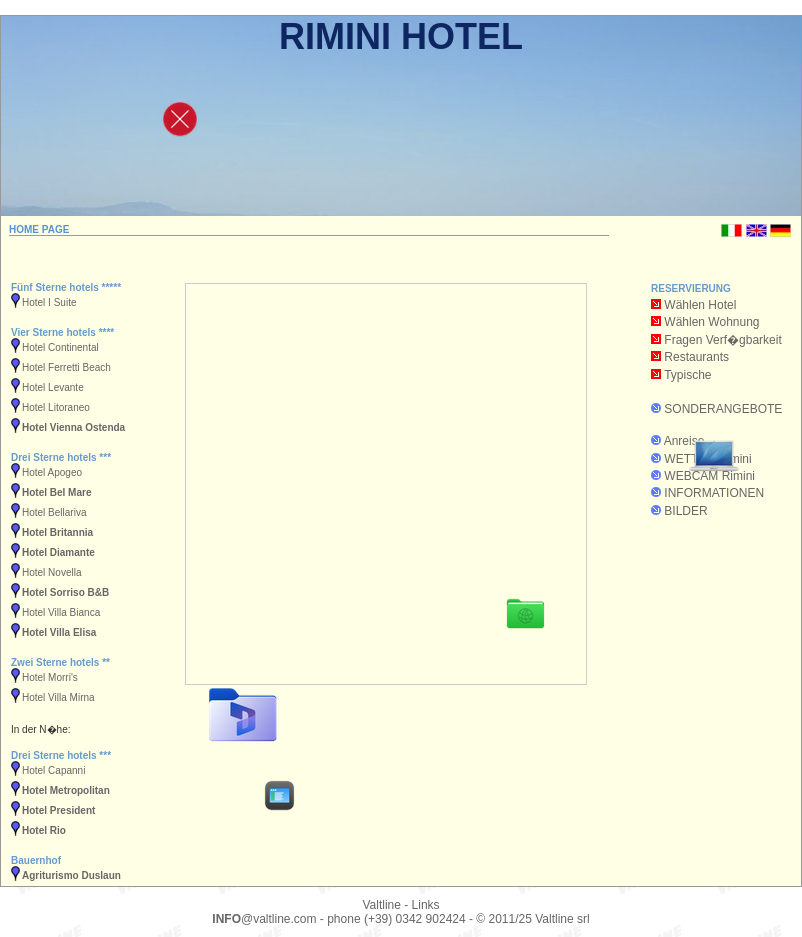 The image size is (802, 937). Describe the element at coordinates (180, 119) in the screenshot. I see `indicates a file cannot sync to Dropbox` at that location.